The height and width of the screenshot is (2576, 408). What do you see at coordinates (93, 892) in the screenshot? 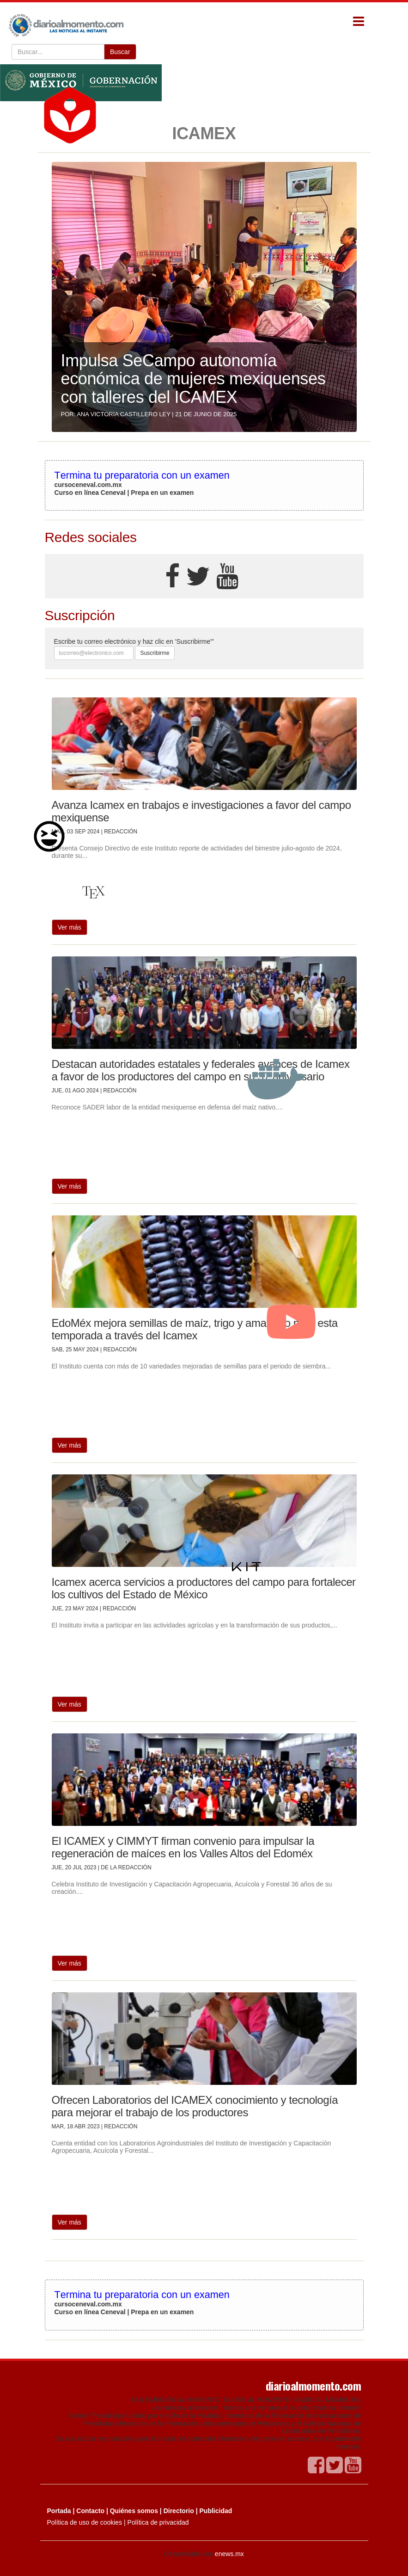
I see `TeX typesetting system logo` at bounding box center [93, 892].